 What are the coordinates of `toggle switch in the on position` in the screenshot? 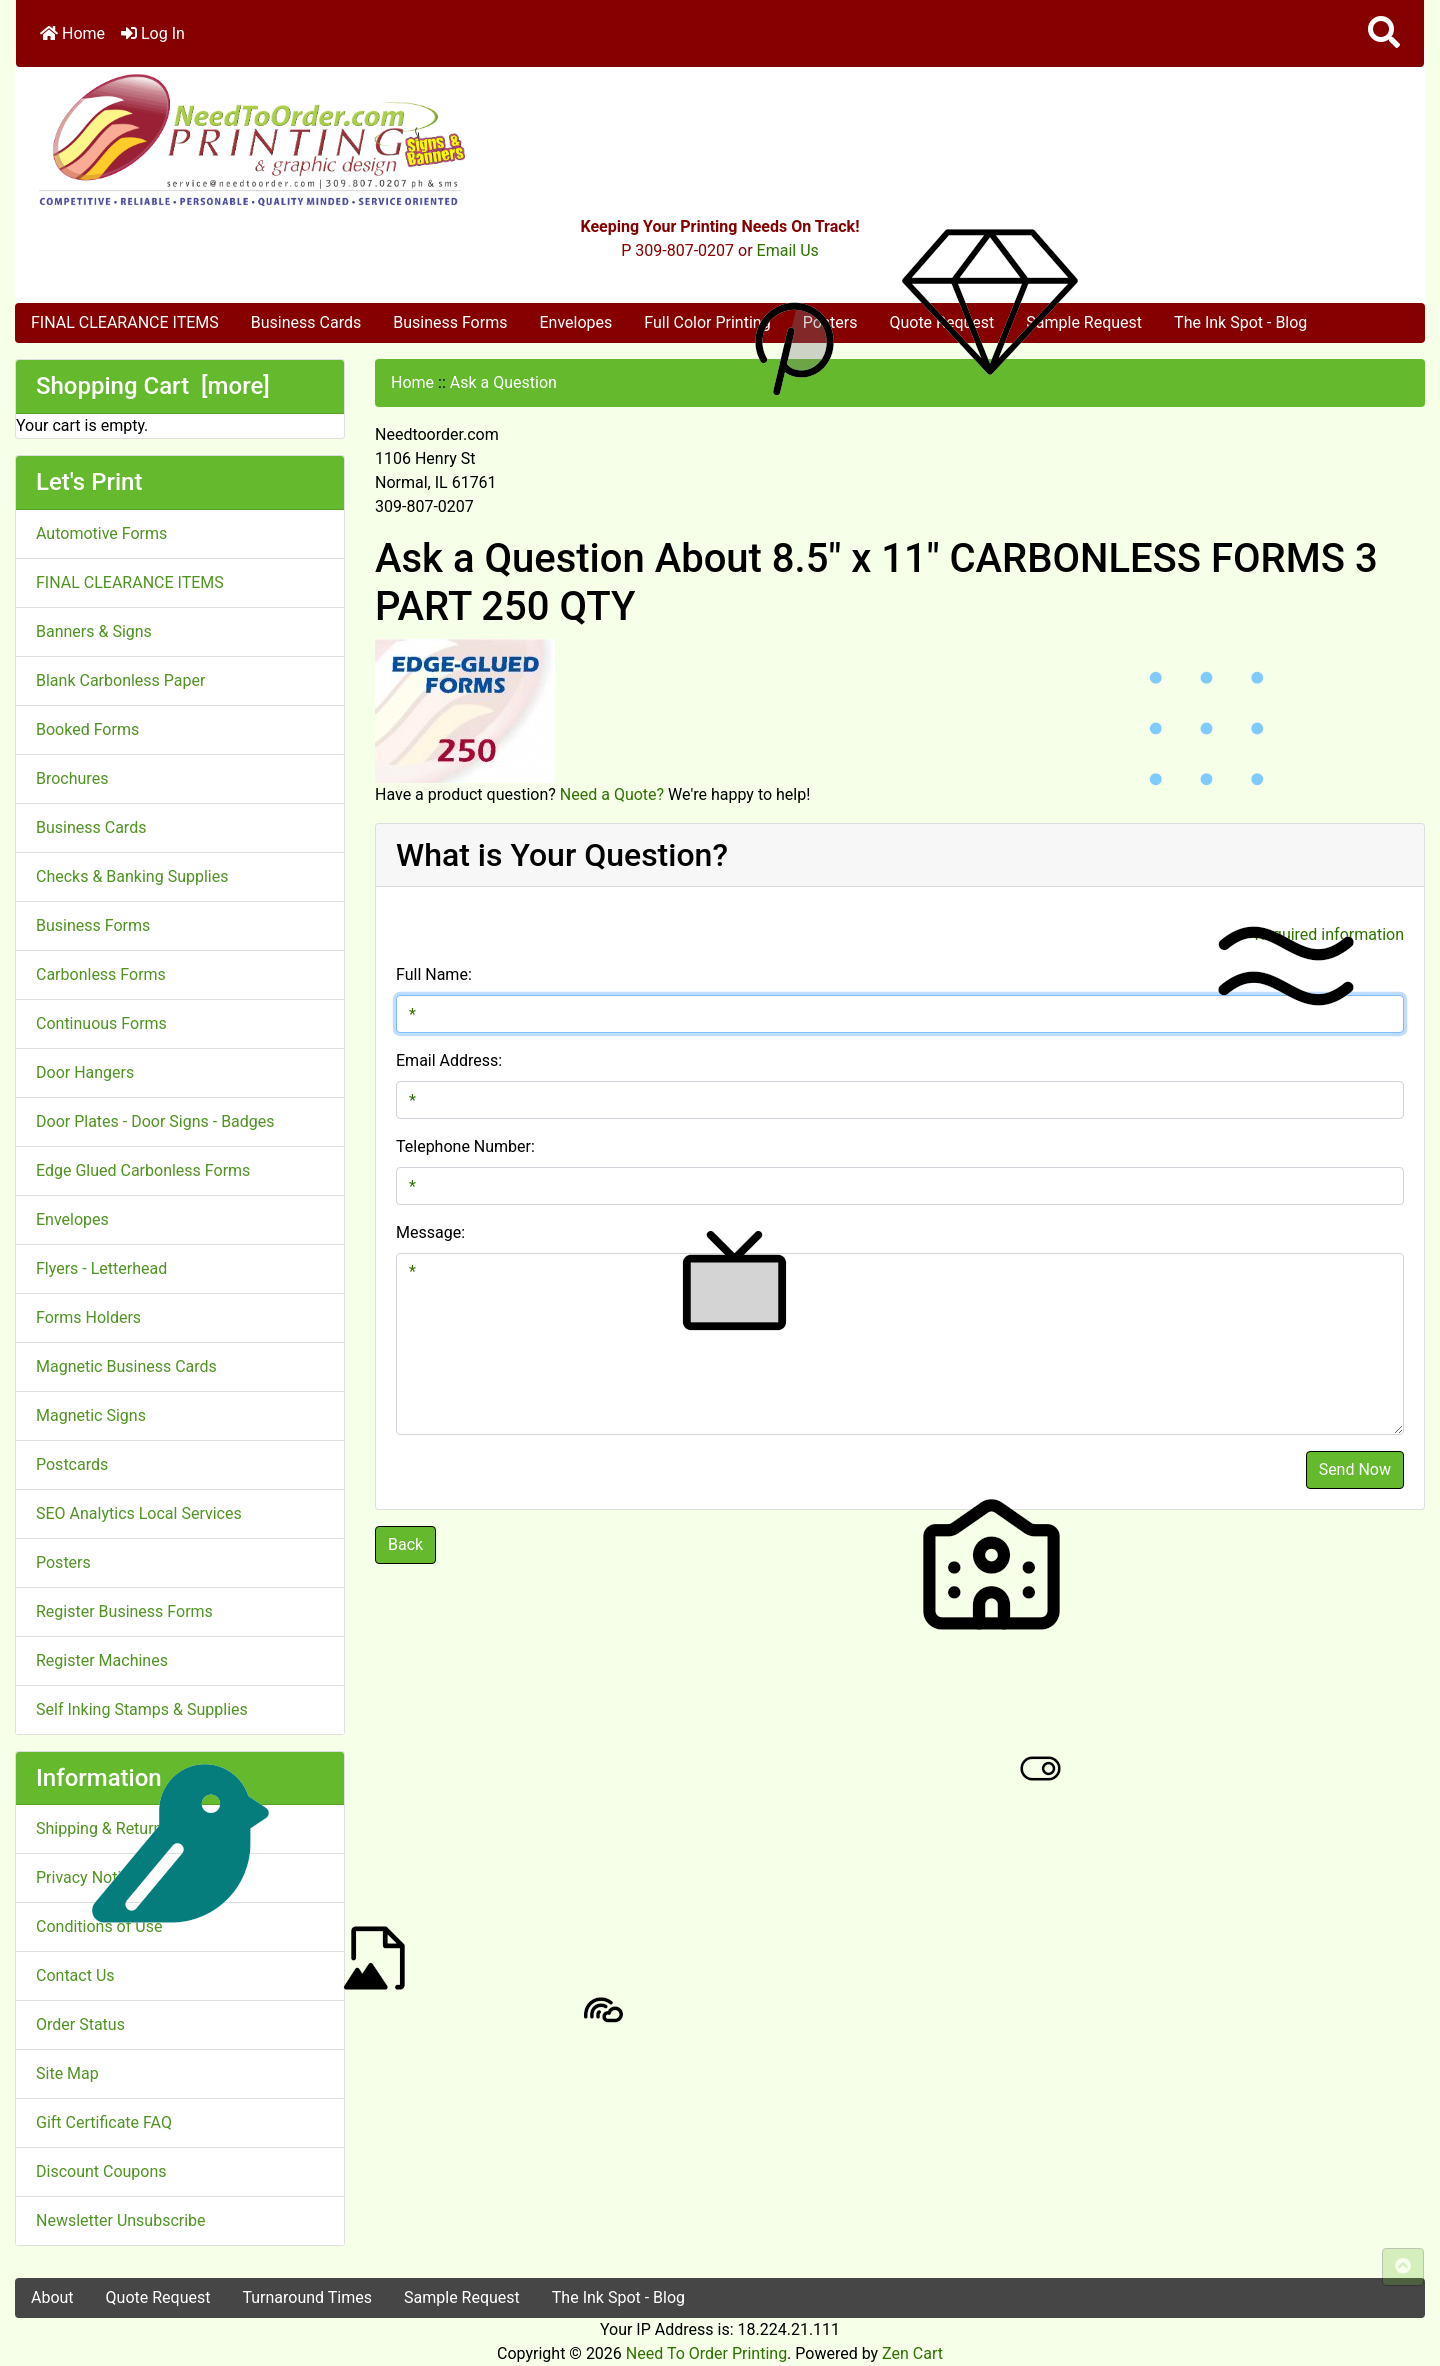 It's located at (1040, 1768).